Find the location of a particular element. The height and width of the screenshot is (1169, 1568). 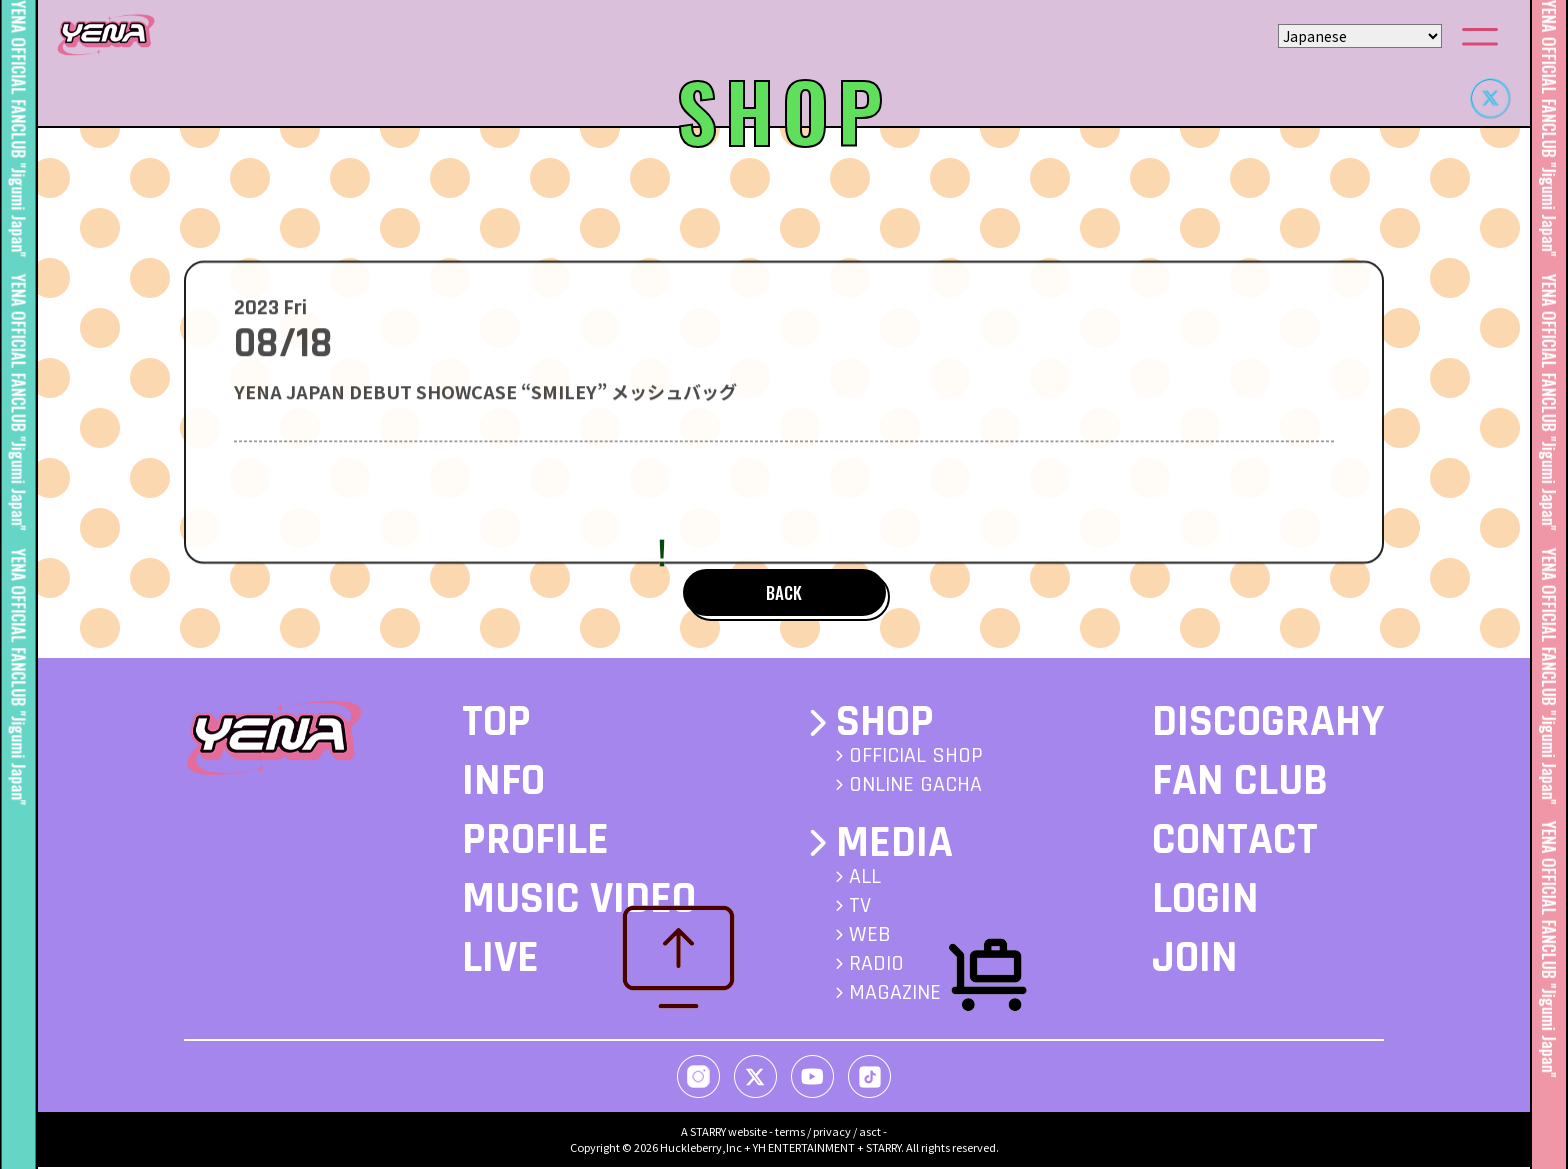

upload content to display or monitor is located at coordinates (678, 952).